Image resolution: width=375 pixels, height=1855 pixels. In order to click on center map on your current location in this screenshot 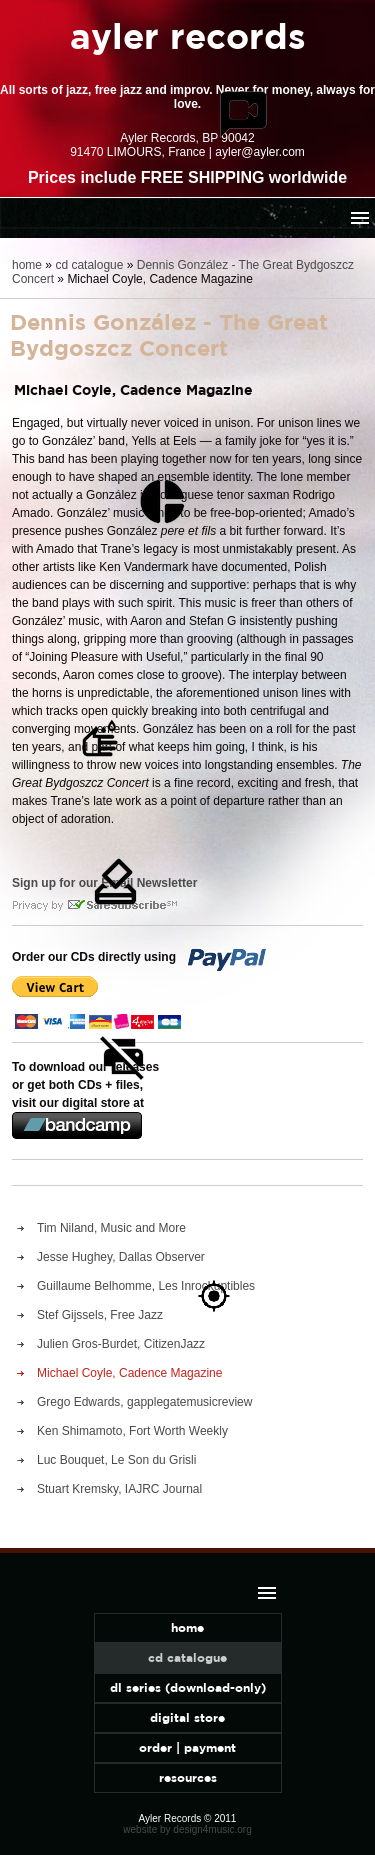, I will do `click(214, 1296)`.